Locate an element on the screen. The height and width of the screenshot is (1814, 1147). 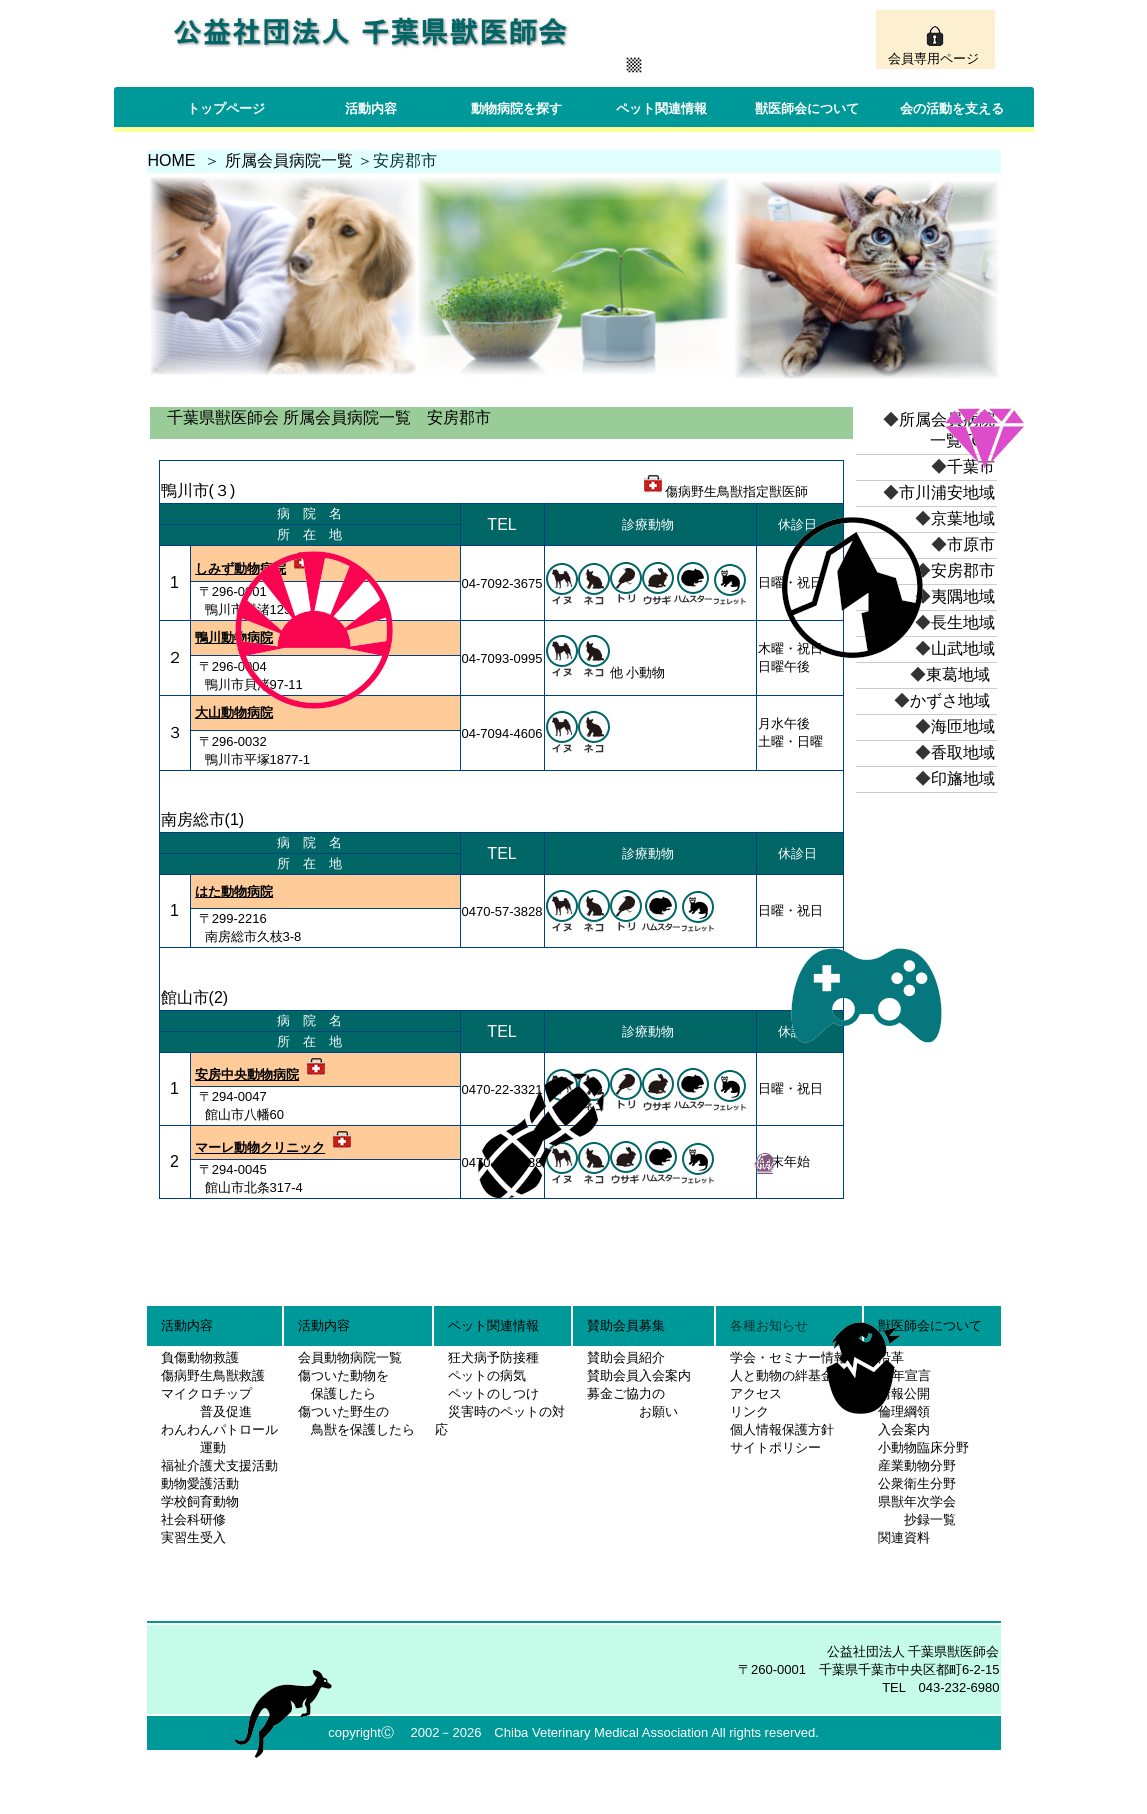
indicates new user or beginner status is located at coordinates (860, 1366).